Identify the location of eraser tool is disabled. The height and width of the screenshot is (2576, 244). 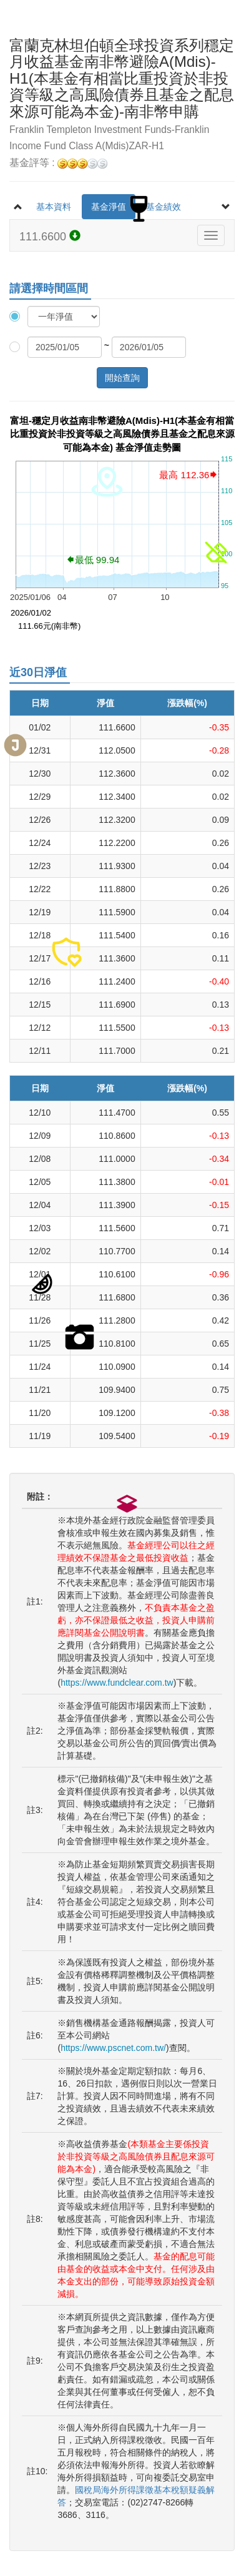
(216, 553).